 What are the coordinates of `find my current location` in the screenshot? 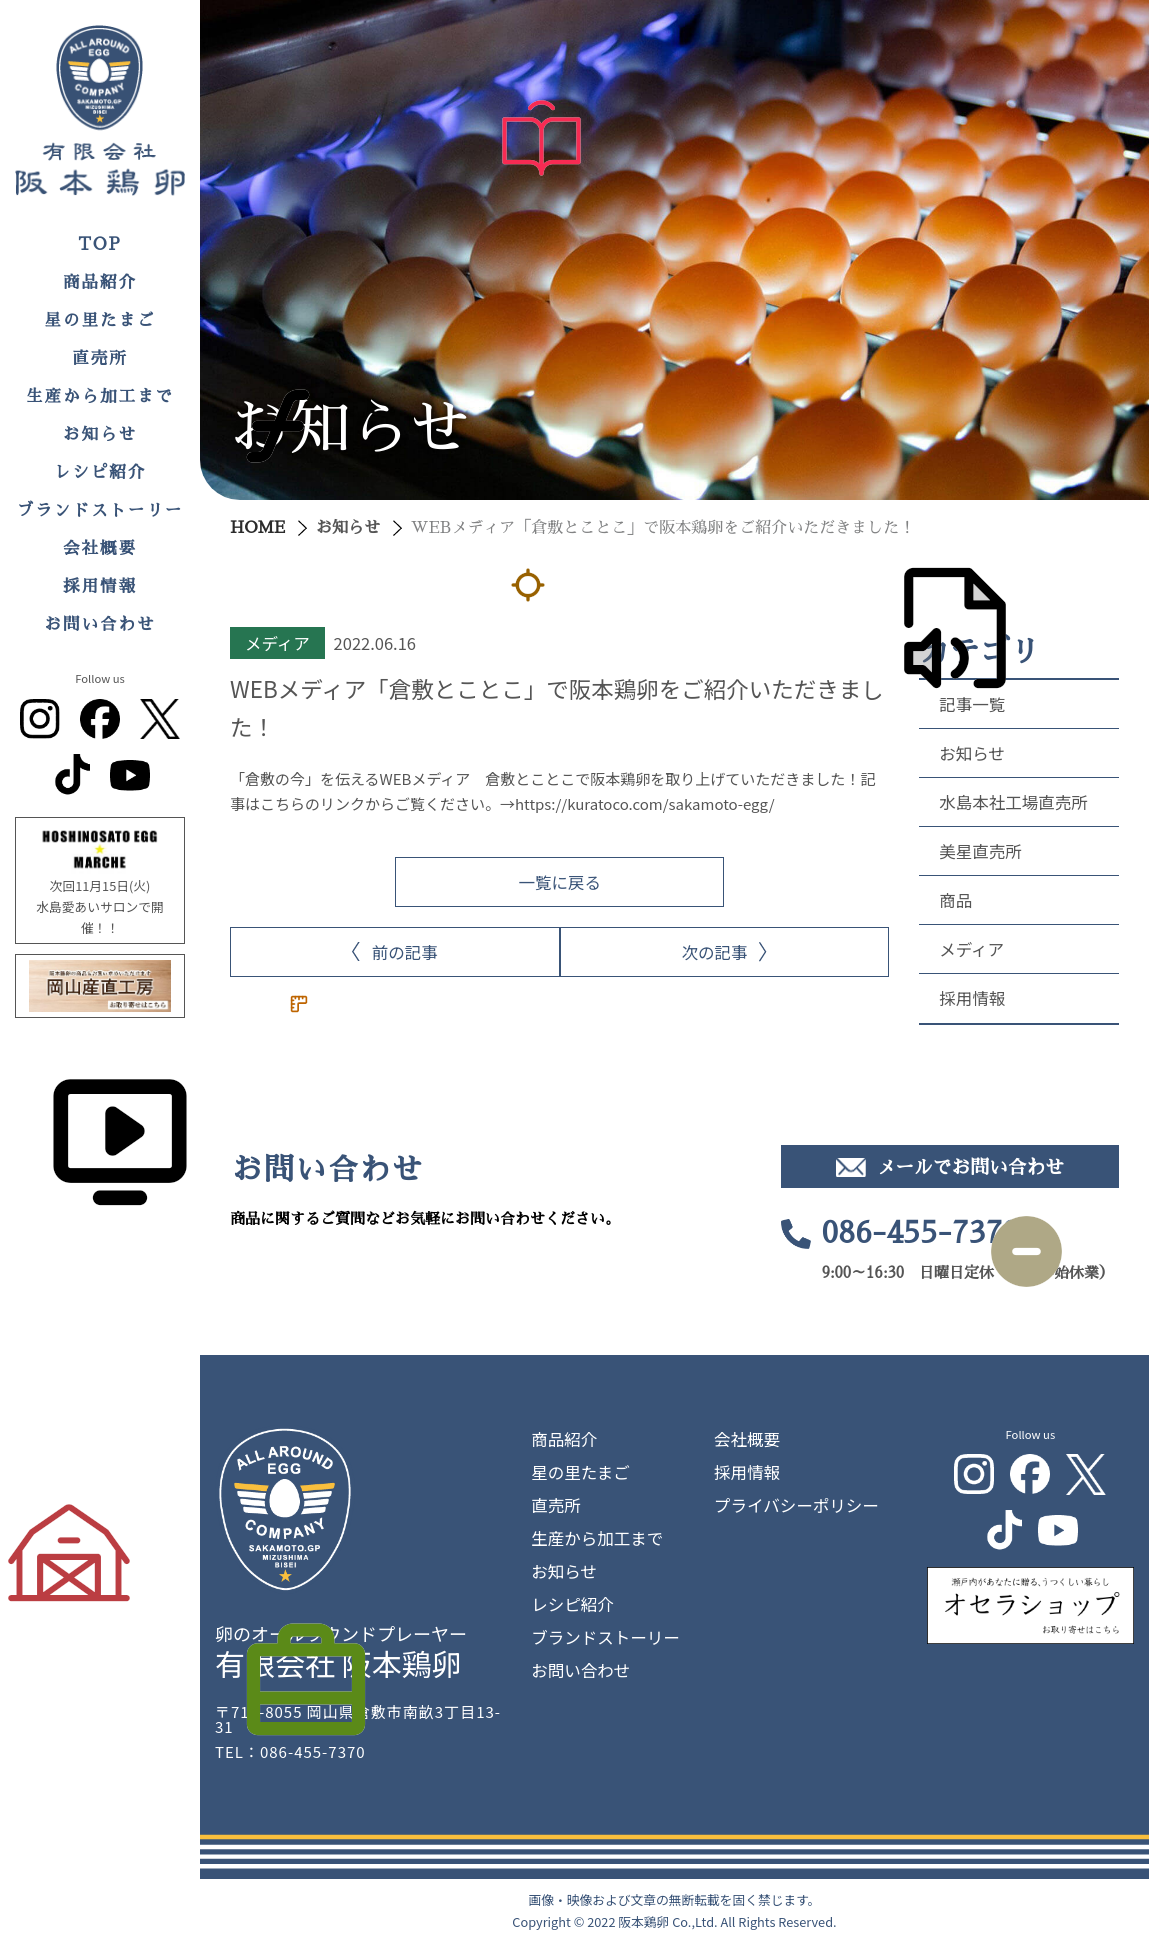 It's located at (528, 585).